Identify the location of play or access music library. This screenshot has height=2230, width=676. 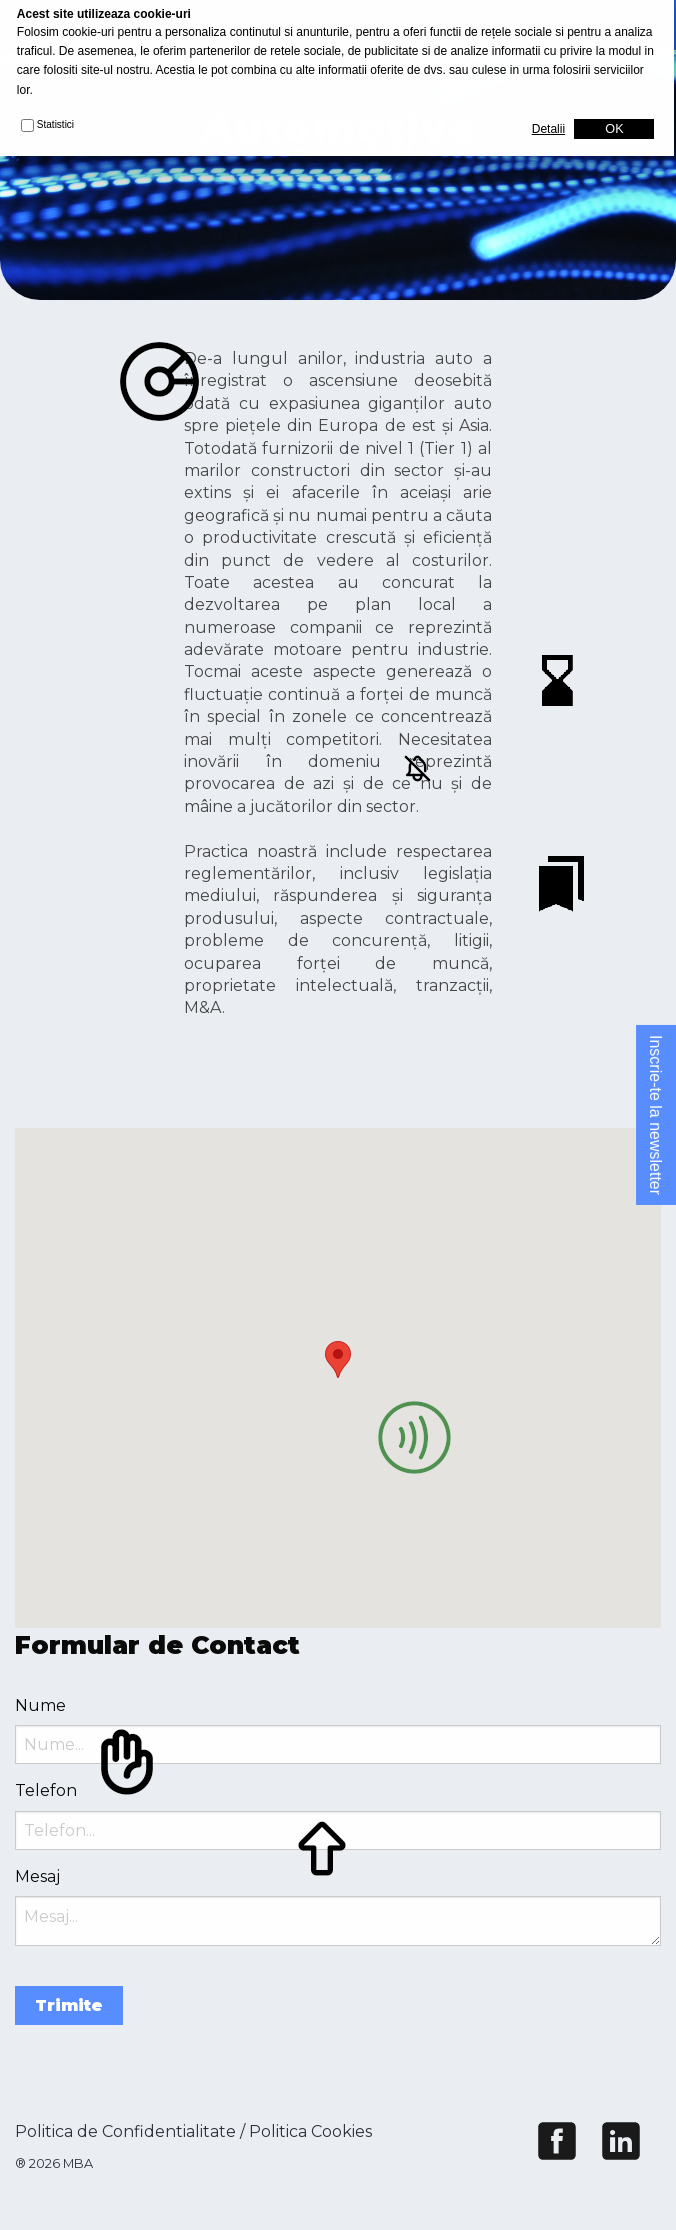
(159, 381).